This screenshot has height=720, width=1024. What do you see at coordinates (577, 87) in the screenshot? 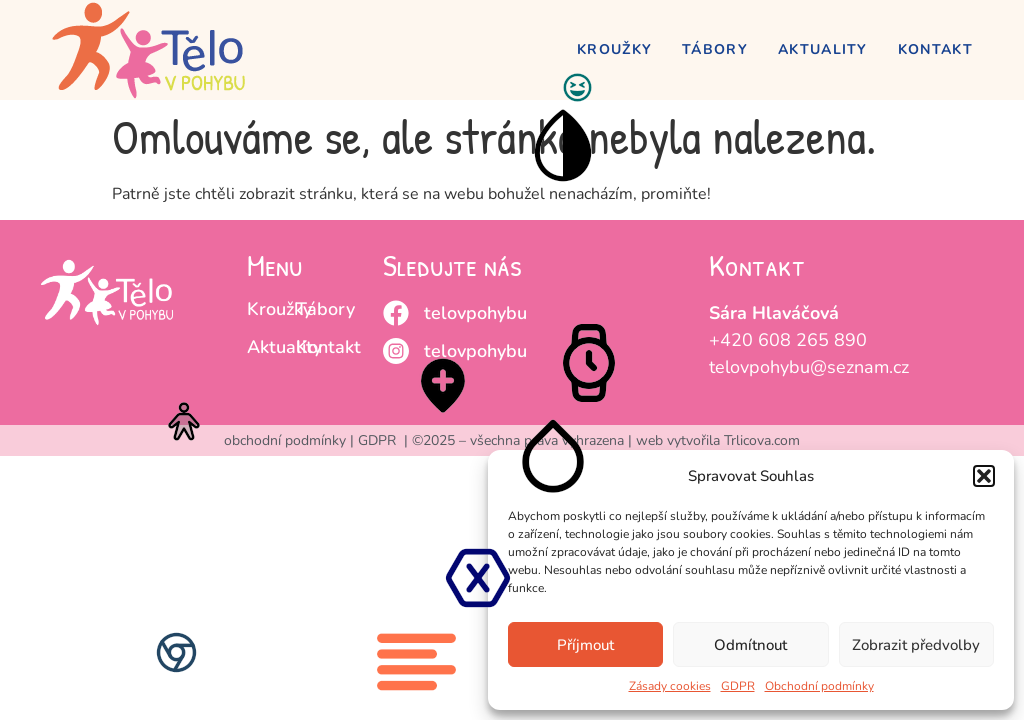
I see `react with a laughing emoji` at bounding box center [577, 87].